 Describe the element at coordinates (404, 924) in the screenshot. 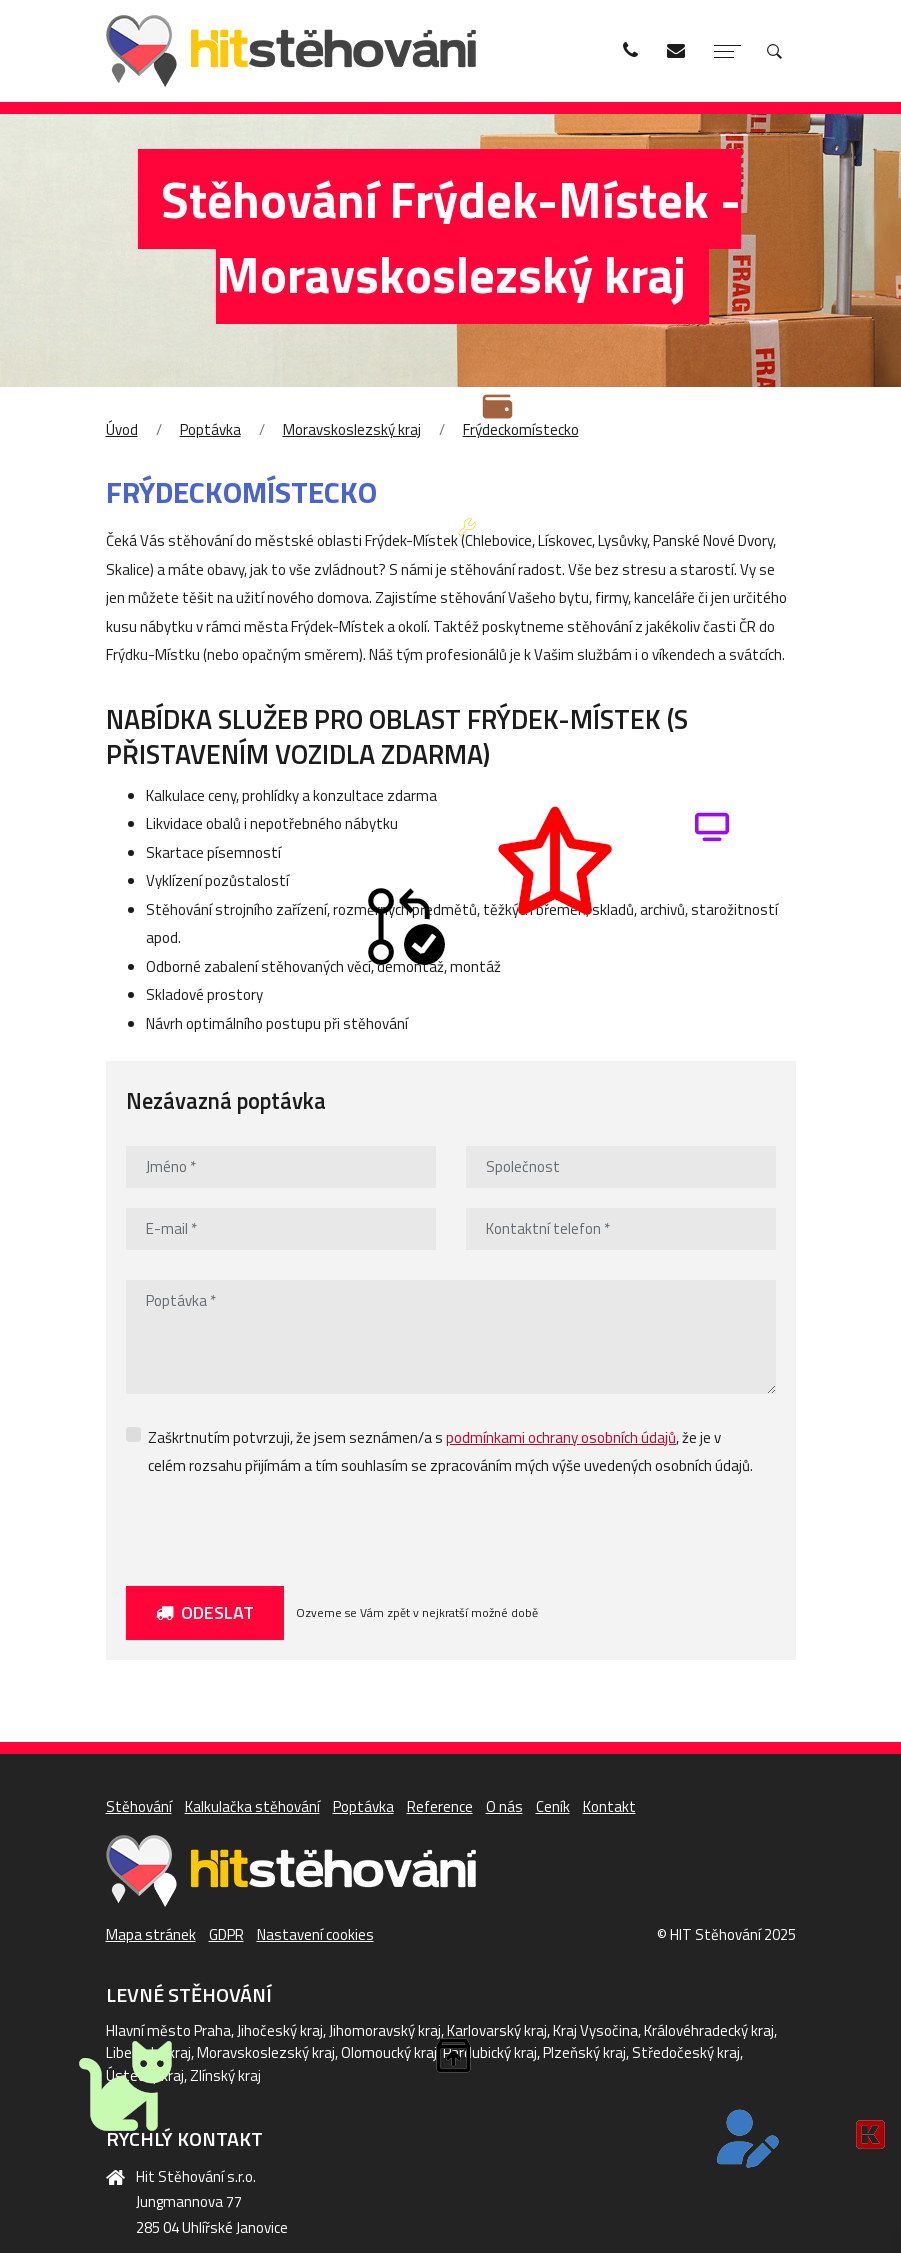

I see `indicates a merged or completed pull request` at that location.